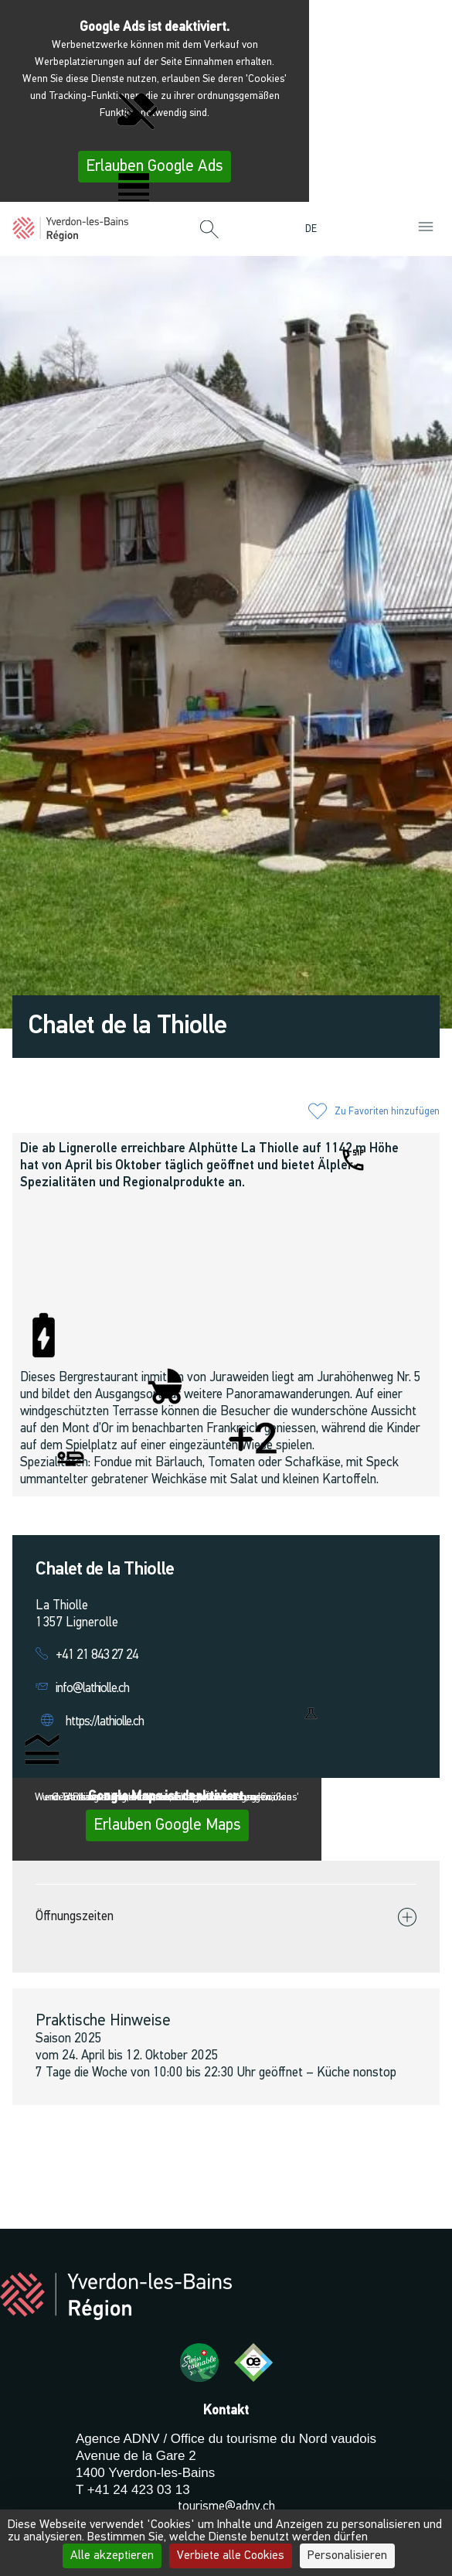 The image size is (452, 2576). Describe the element at coordinates (138, 110) in the screenshot. I see `indicates area where stepping is prohibited` at that location.